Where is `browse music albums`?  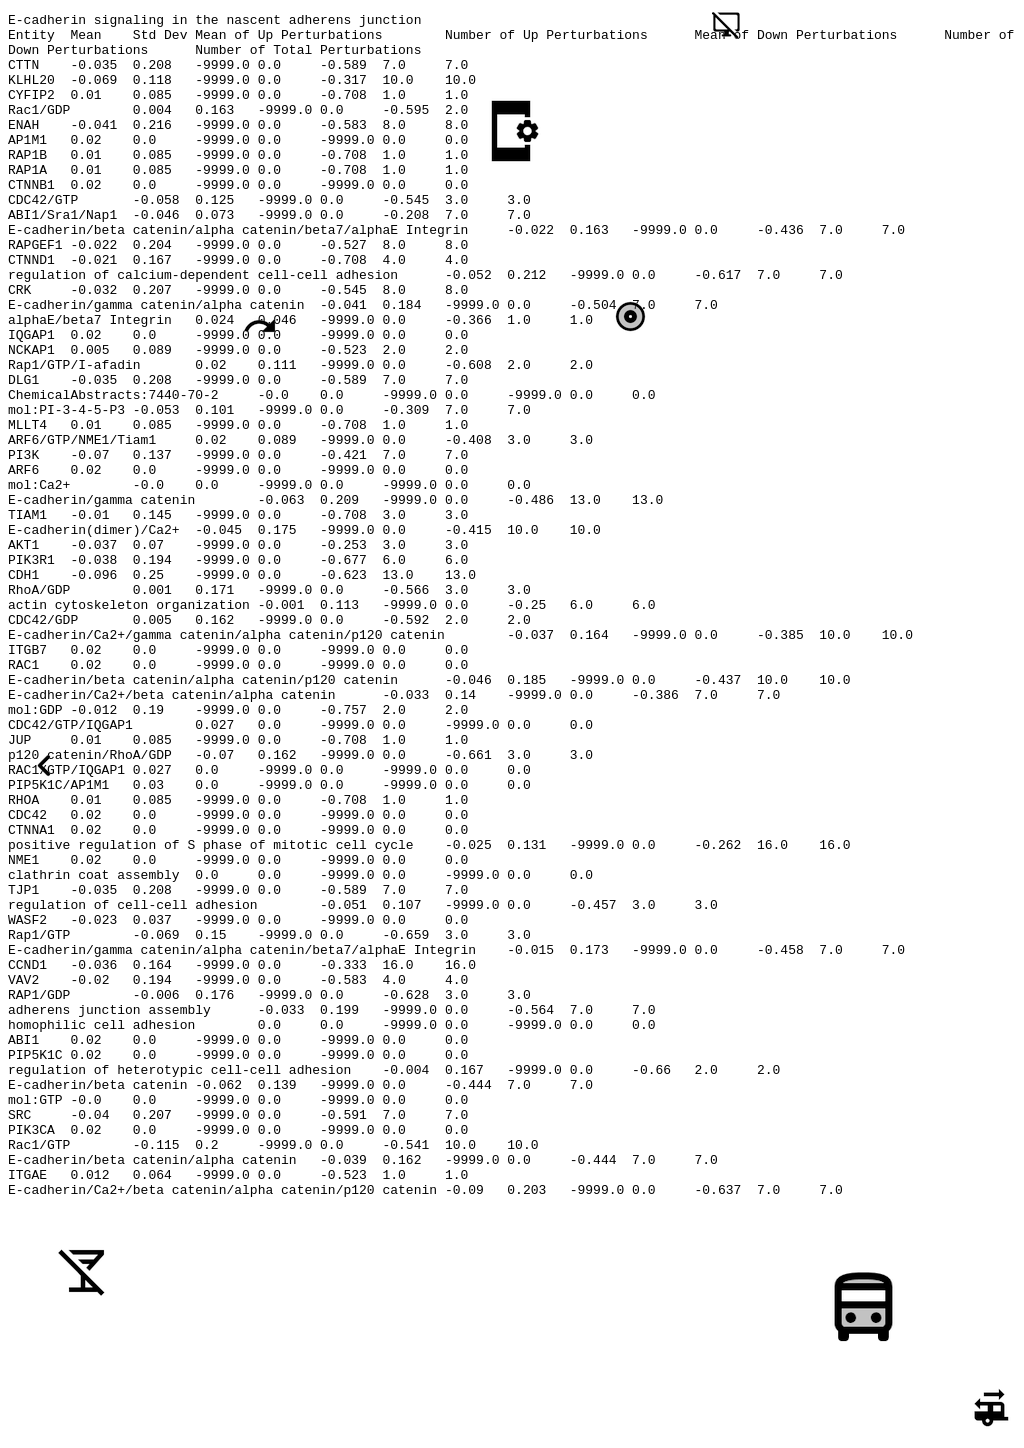 browse music albums is located at coordinates (630, 316).